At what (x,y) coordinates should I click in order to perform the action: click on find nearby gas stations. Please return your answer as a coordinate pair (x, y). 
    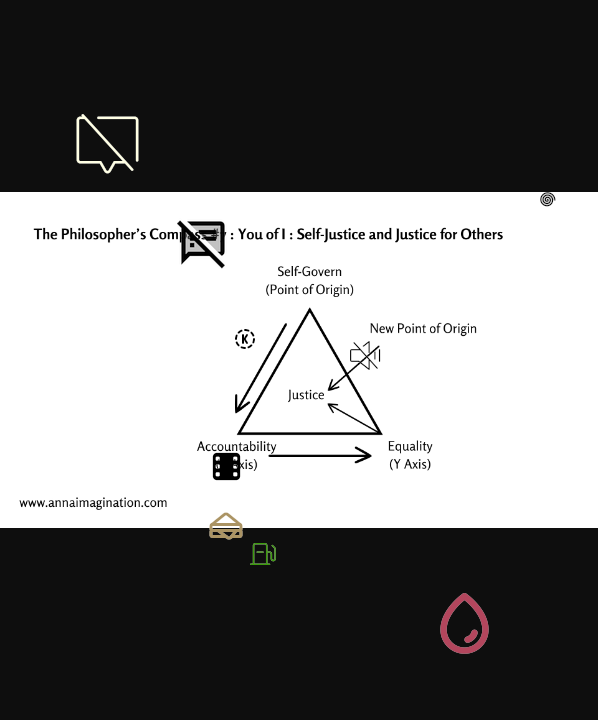
    Looking at the image, I should click on (262, 554).